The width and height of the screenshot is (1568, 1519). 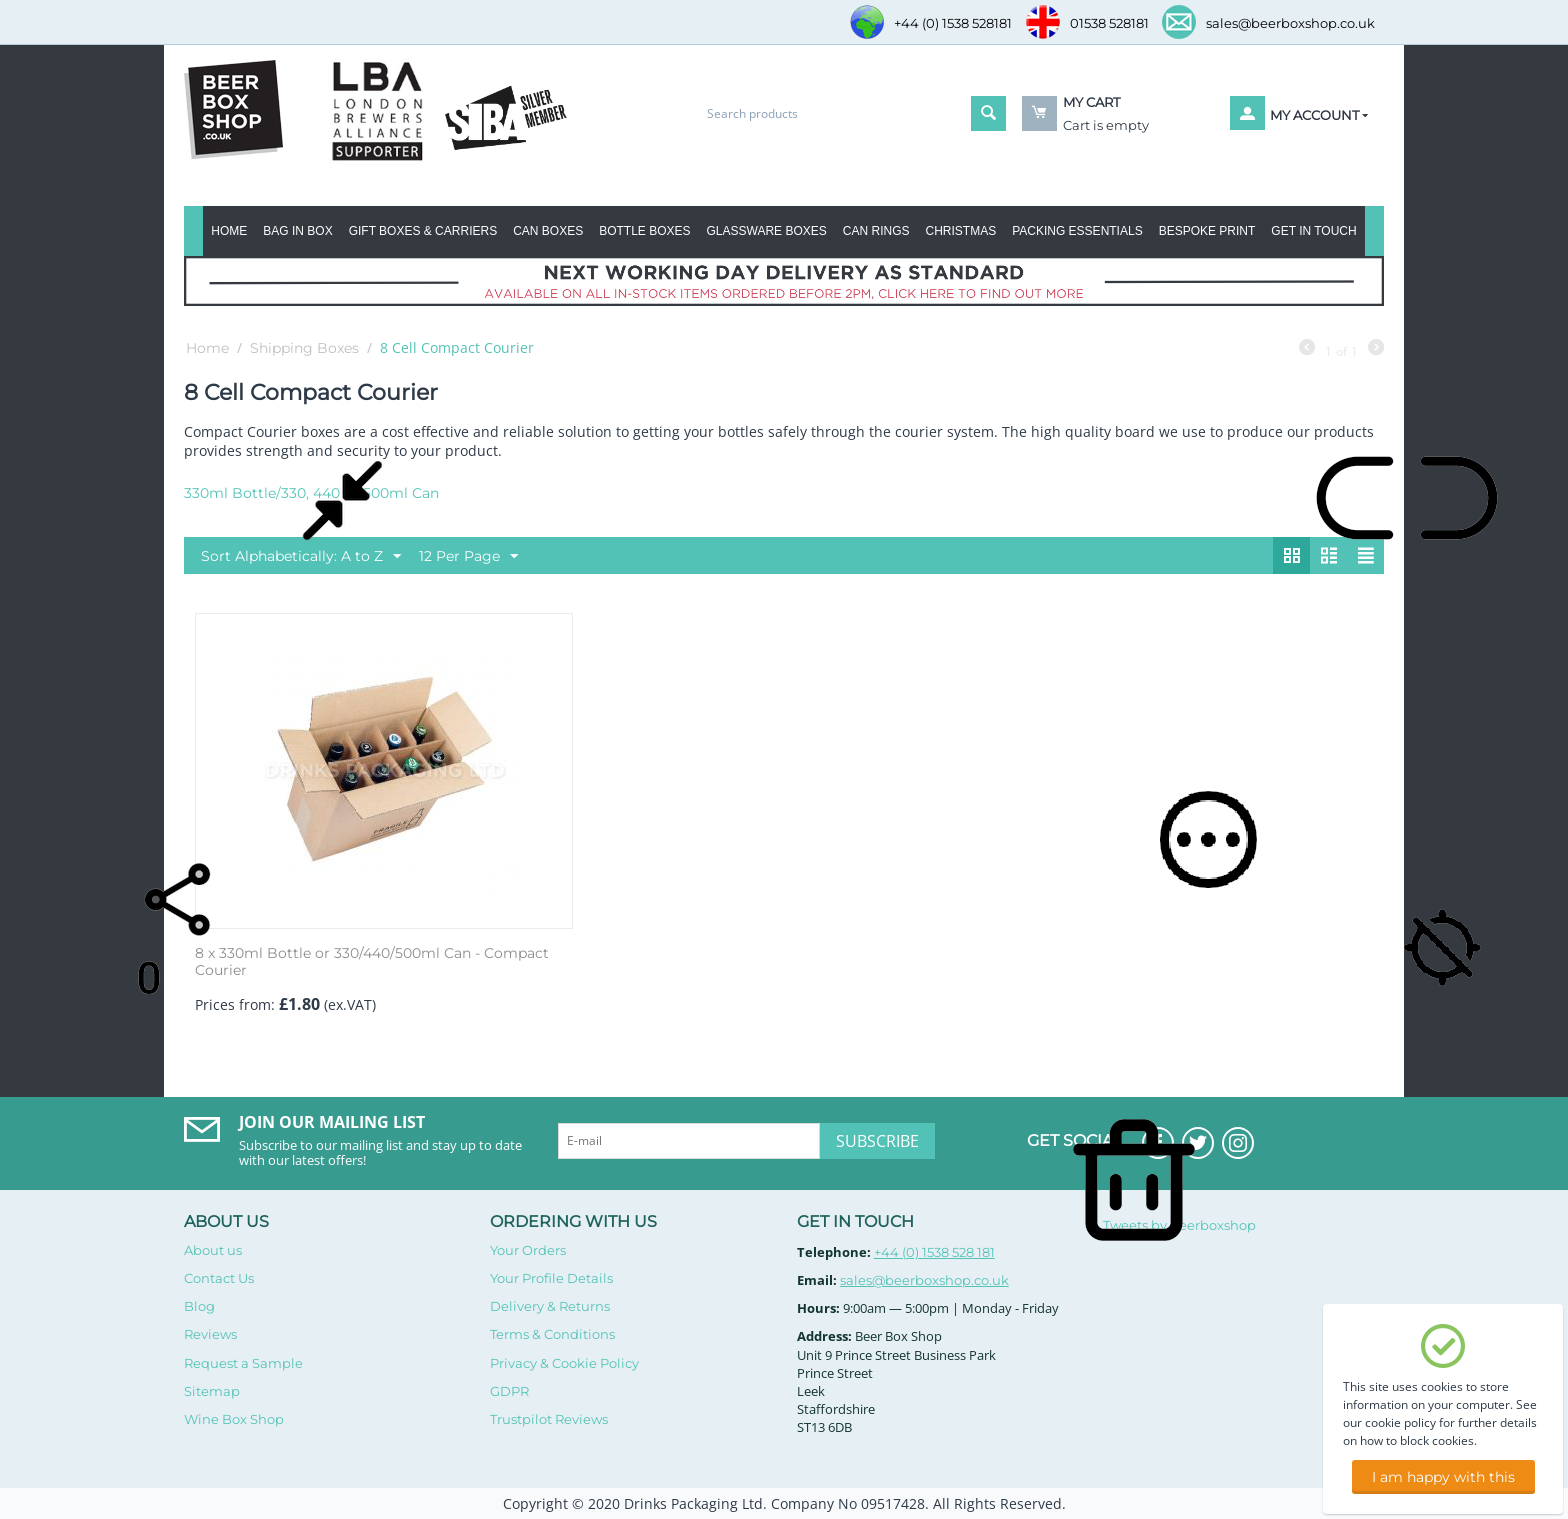 What do you see at coordinates (177, 899) in the screenshot?
I see `share content with others` at bounding box center [177, 899].